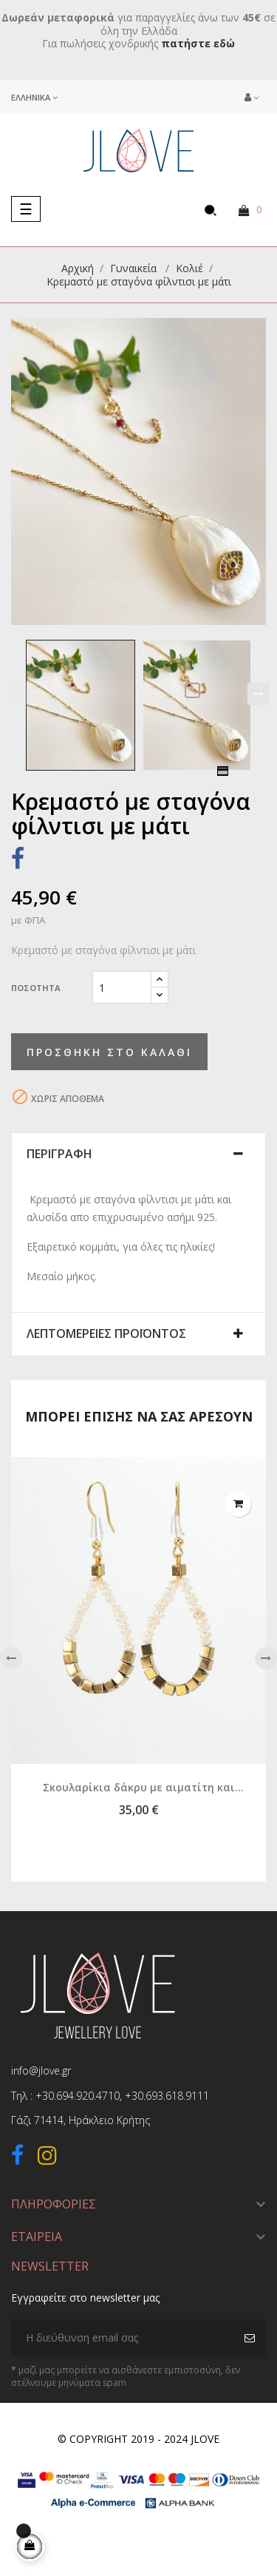 This screenshot has width=277, height=2576. What do you see at coordinates (222, 771) in the screenshot?
I see `access payment methods` at bounding box center [222, 771].